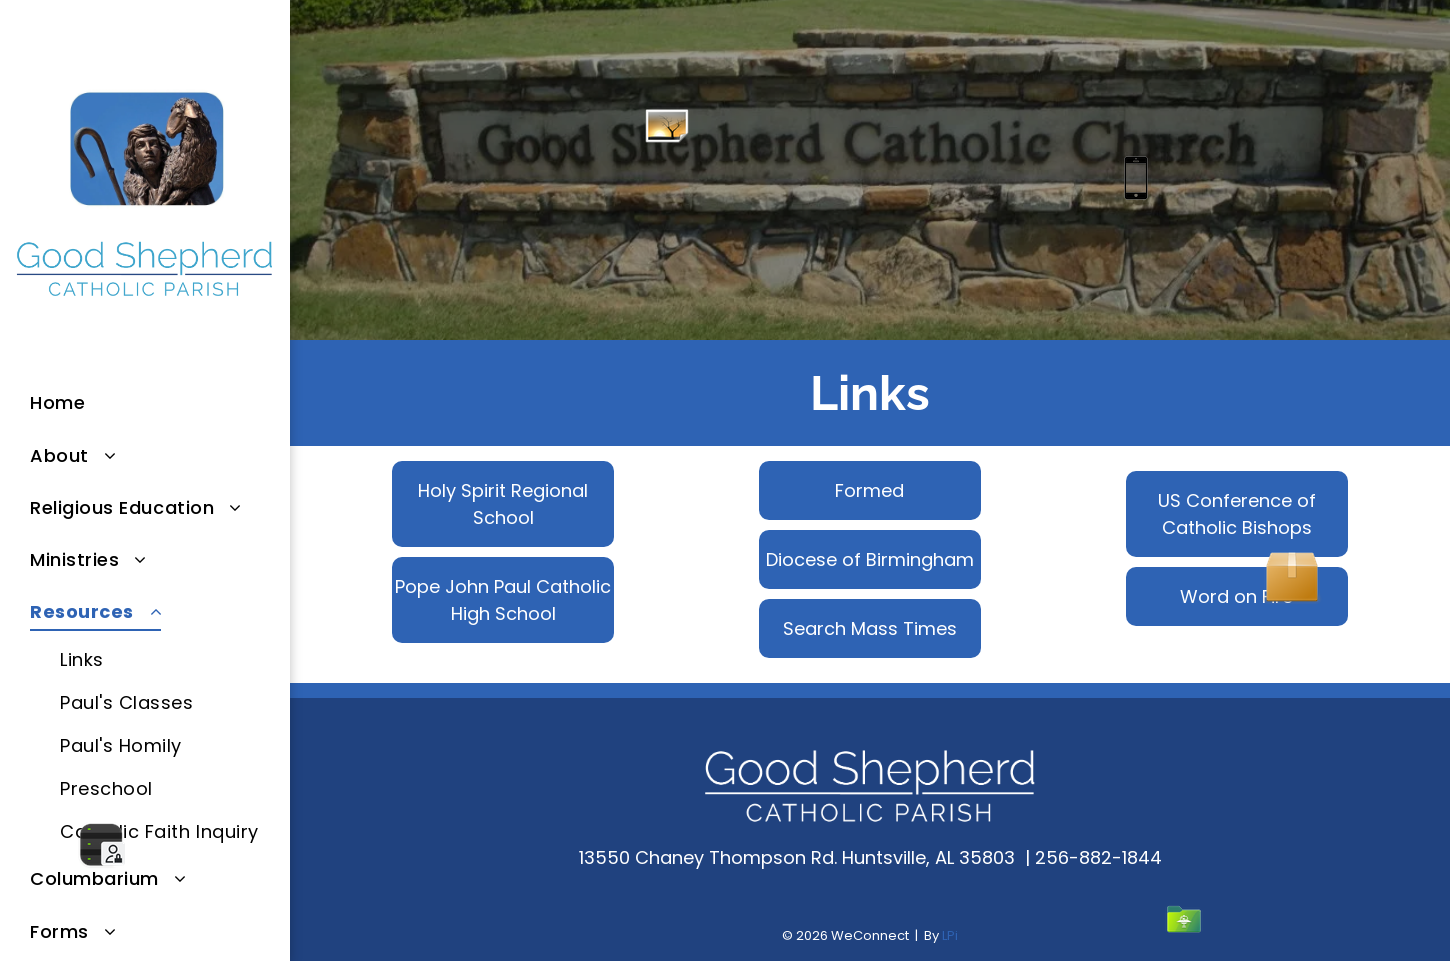 This screenshot has height=961, width=1450. What do you see at coordinates (1291, 573) in the screenshot?
I see `indicates a software package or application bundle` at bounding box center [1291, 573].